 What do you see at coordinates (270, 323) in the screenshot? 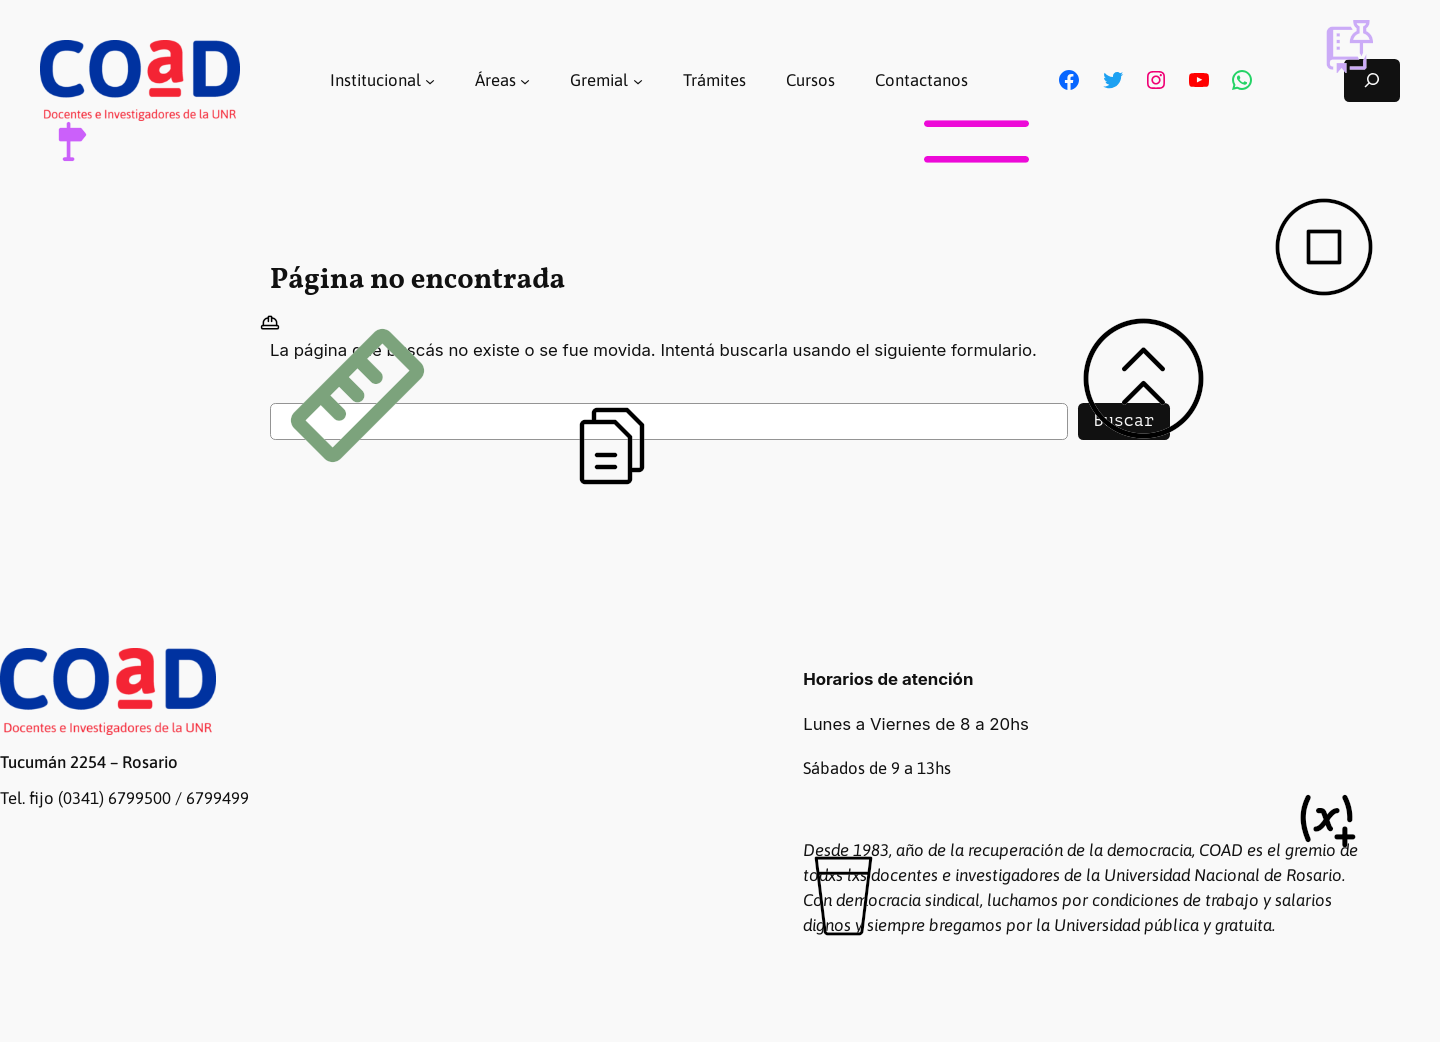
I see `access construction or safety settings` at bounding box center [270, 323].